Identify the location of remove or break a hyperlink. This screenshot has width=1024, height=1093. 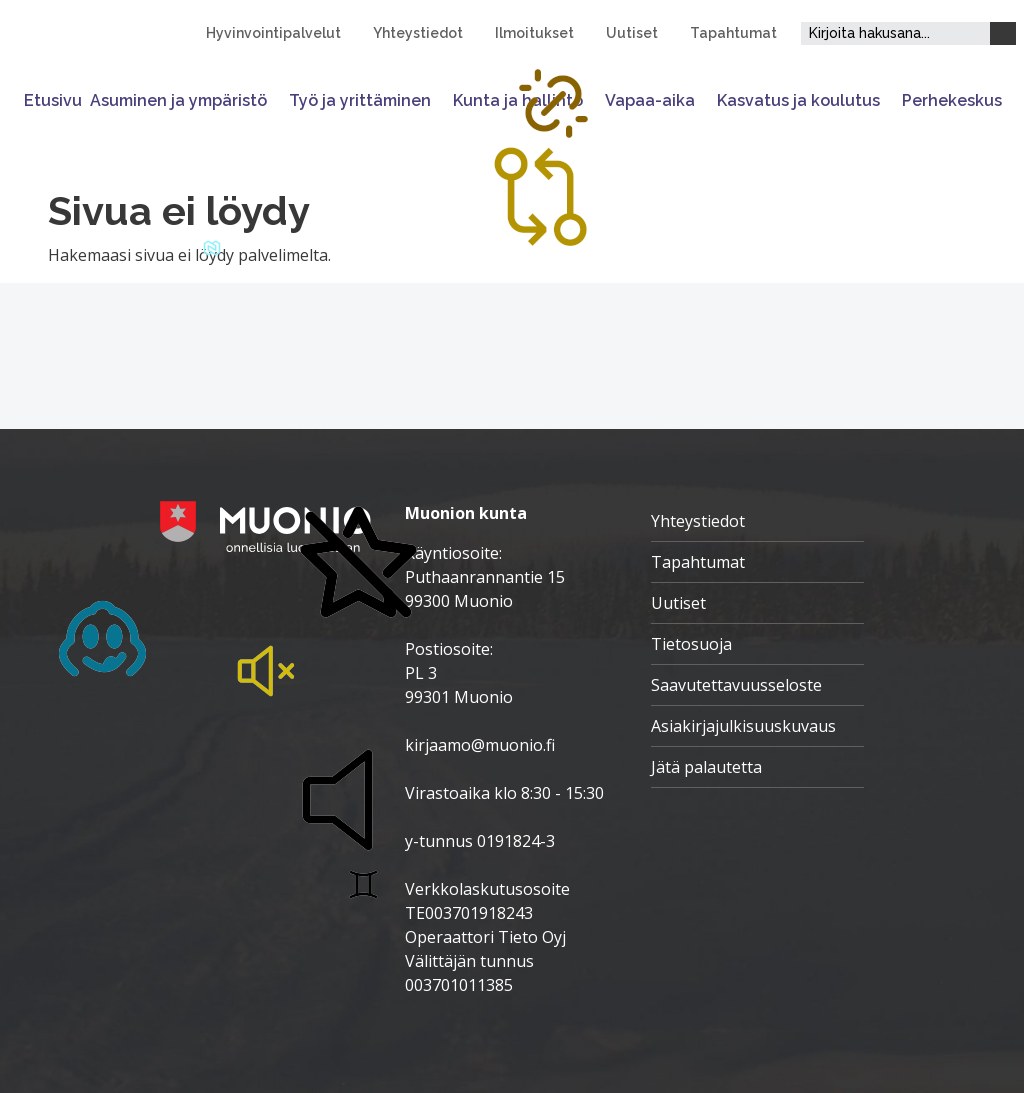
(553, 103).